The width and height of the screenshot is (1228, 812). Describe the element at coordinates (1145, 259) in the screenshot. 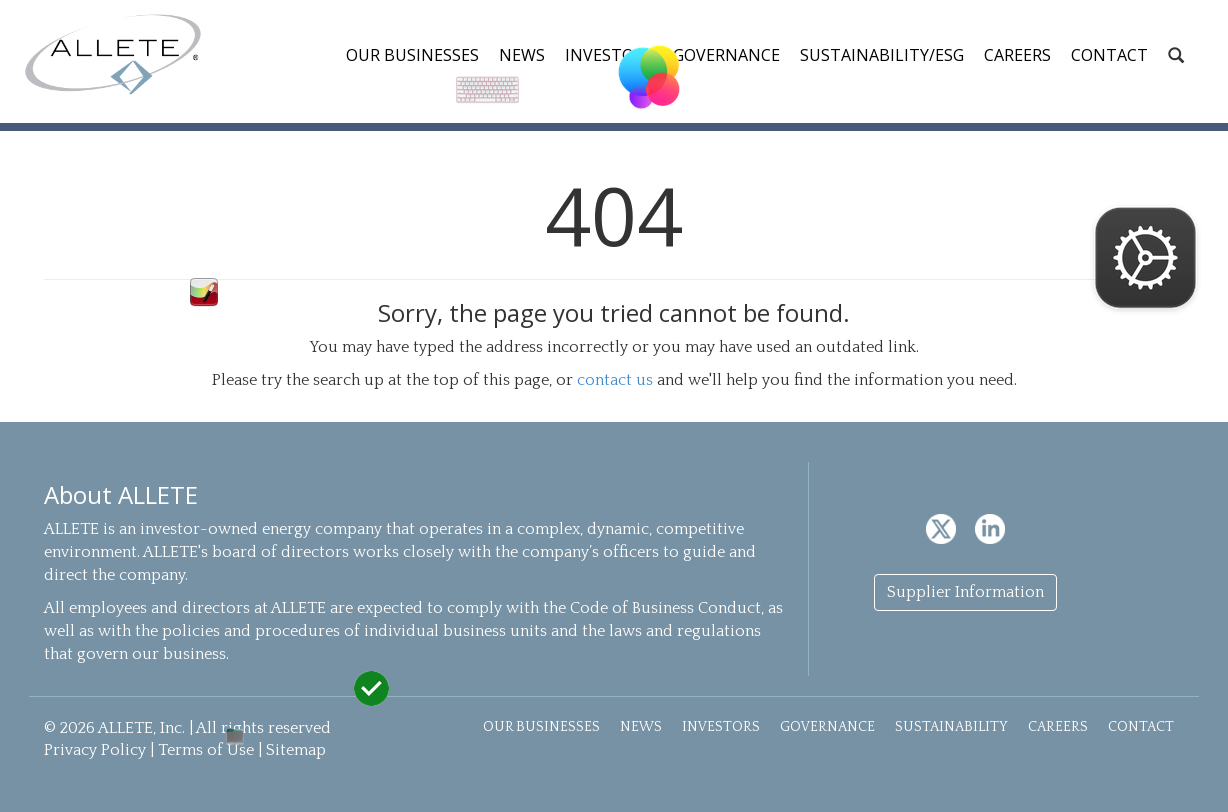

I see `default placeholder icon for applications without a custom icon` at that location.